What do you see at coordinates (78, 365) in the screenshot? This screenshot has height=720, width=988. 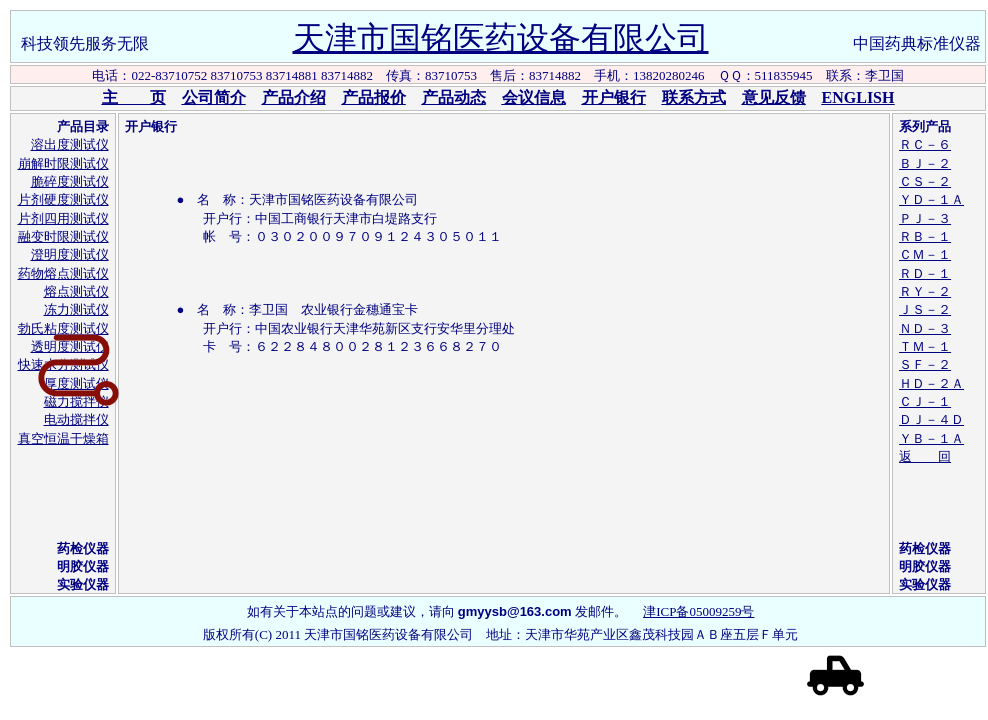 I see `view or edit a route path` at bounding box center [78, 365].